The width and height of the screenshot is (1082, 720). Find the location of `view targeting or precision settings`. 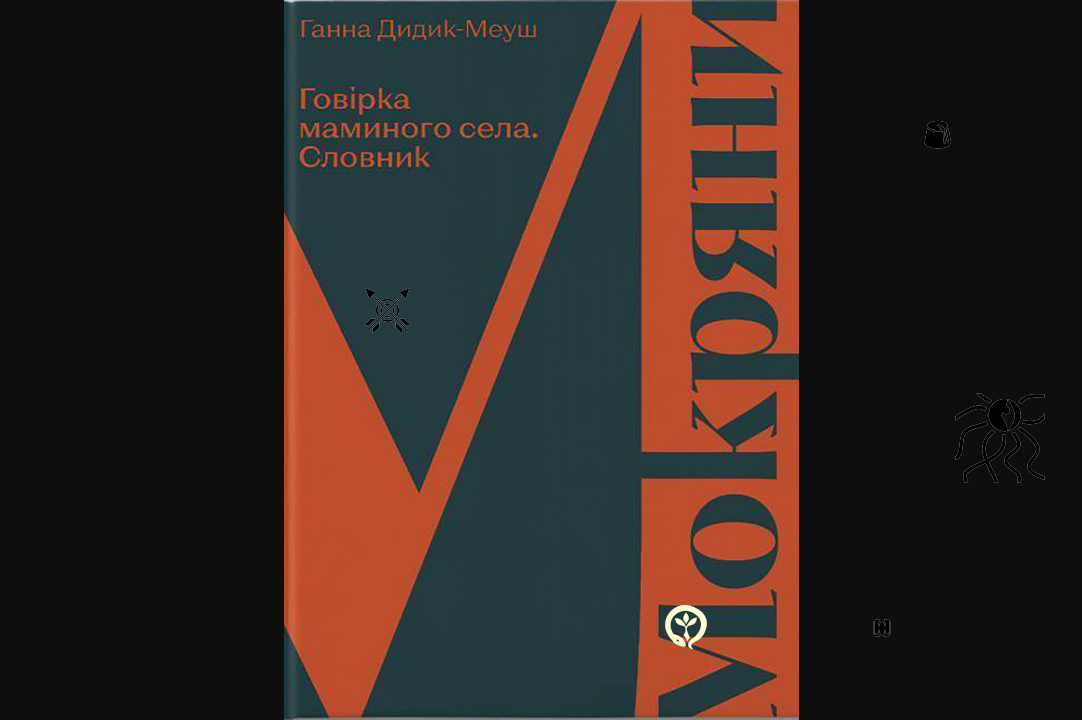

view targeting or precision settings is located at coordinates (387, 310).